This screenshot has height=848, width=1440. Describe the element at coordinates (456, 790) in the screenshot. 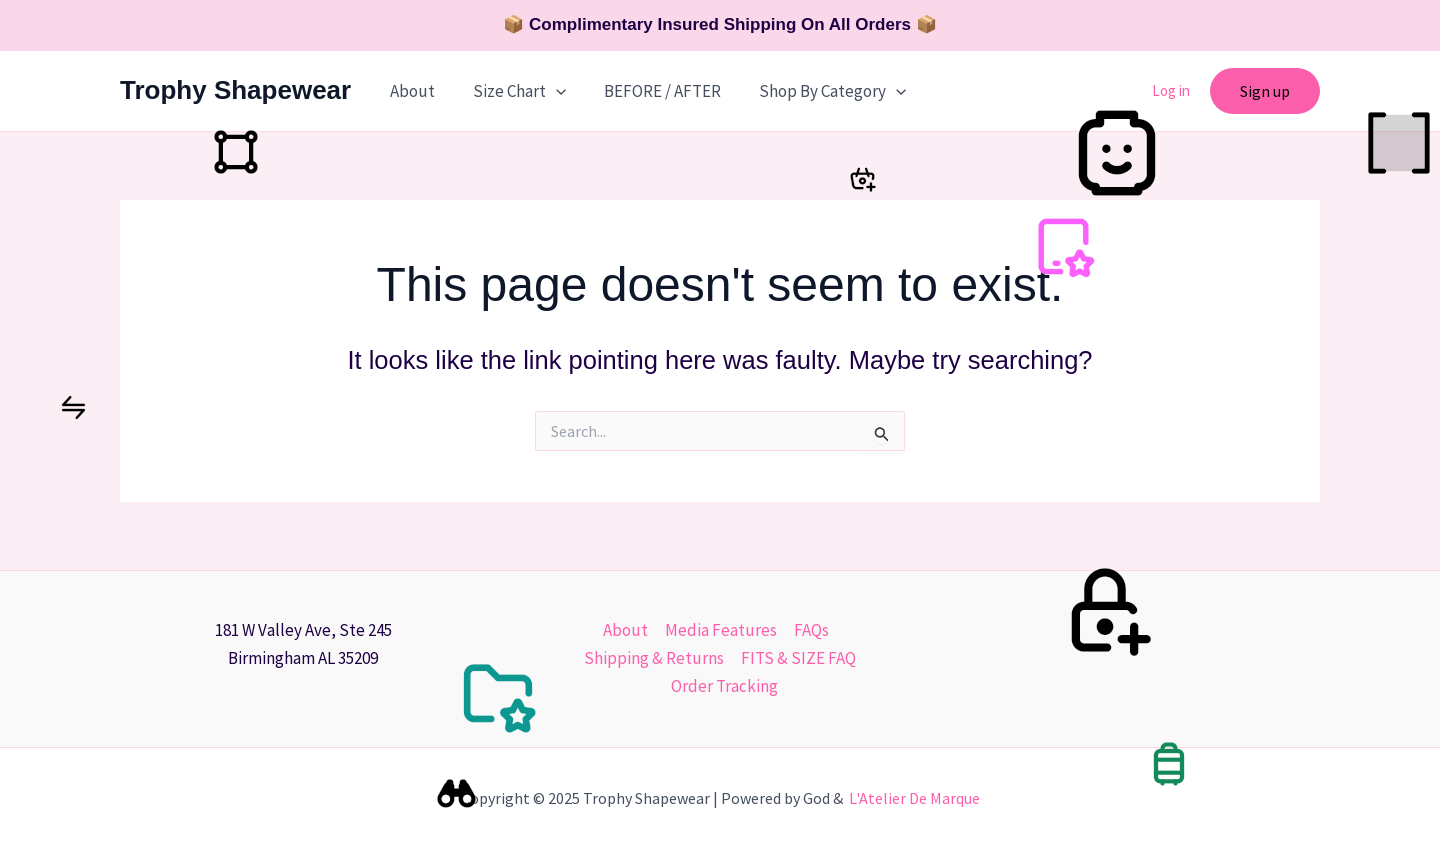

I see `search or explore content` at that location.